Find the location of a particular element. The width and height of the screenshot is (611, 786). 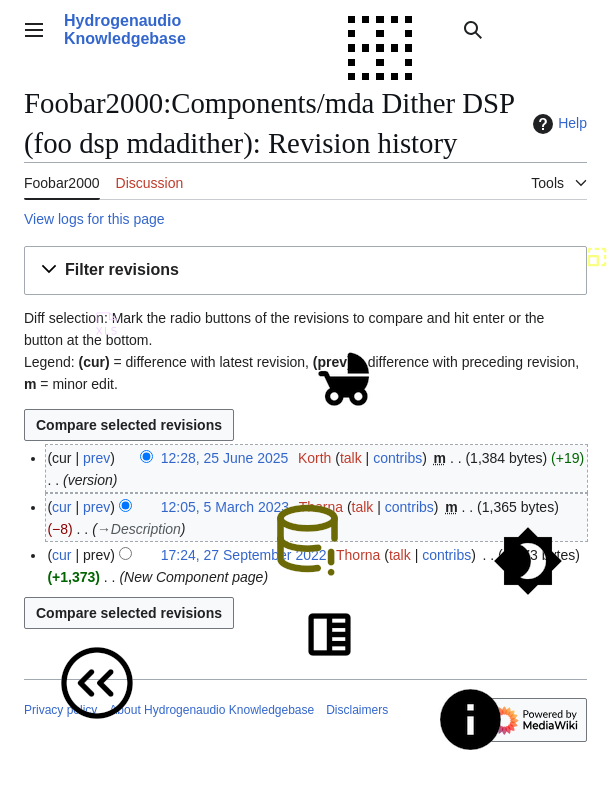

go back to the beginning is located at coordinates (97, 683).